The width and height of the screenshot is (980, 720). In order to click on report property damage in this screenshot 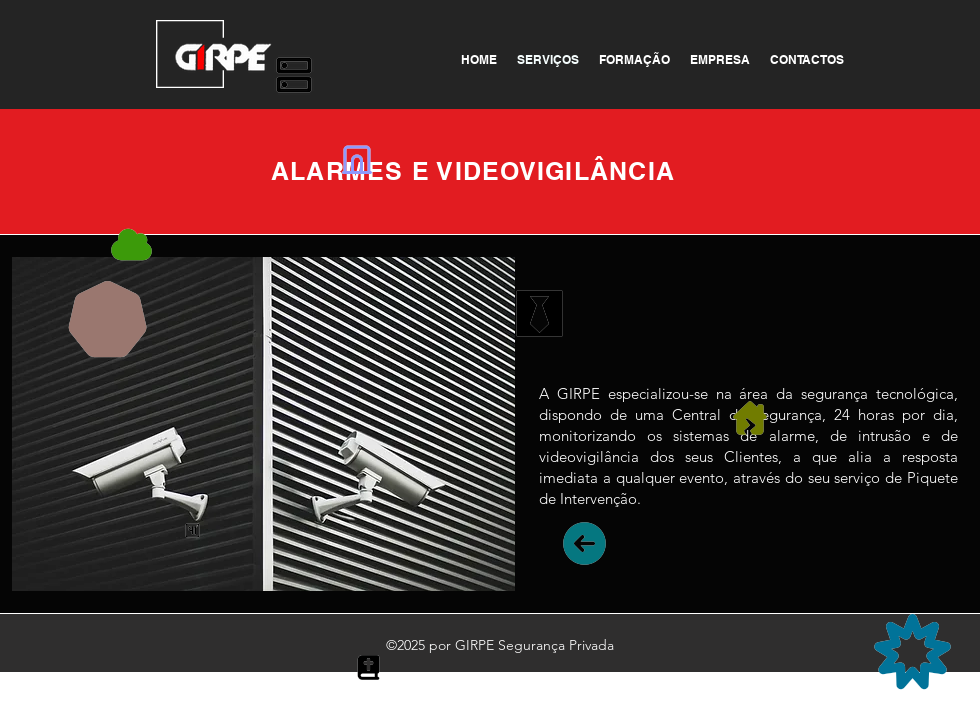, I will do `click(750, 418)`.